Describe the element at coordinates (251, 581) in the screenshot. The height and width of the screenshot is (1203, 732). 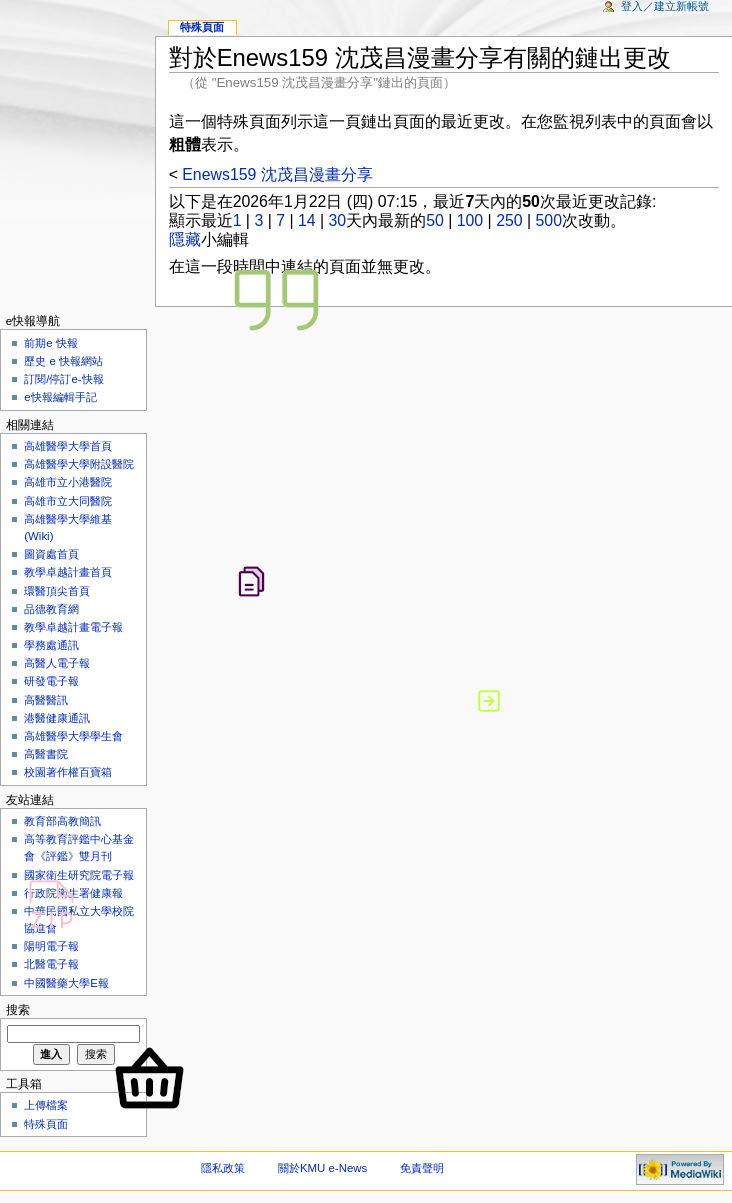
I see `view all files or documents` at that location.